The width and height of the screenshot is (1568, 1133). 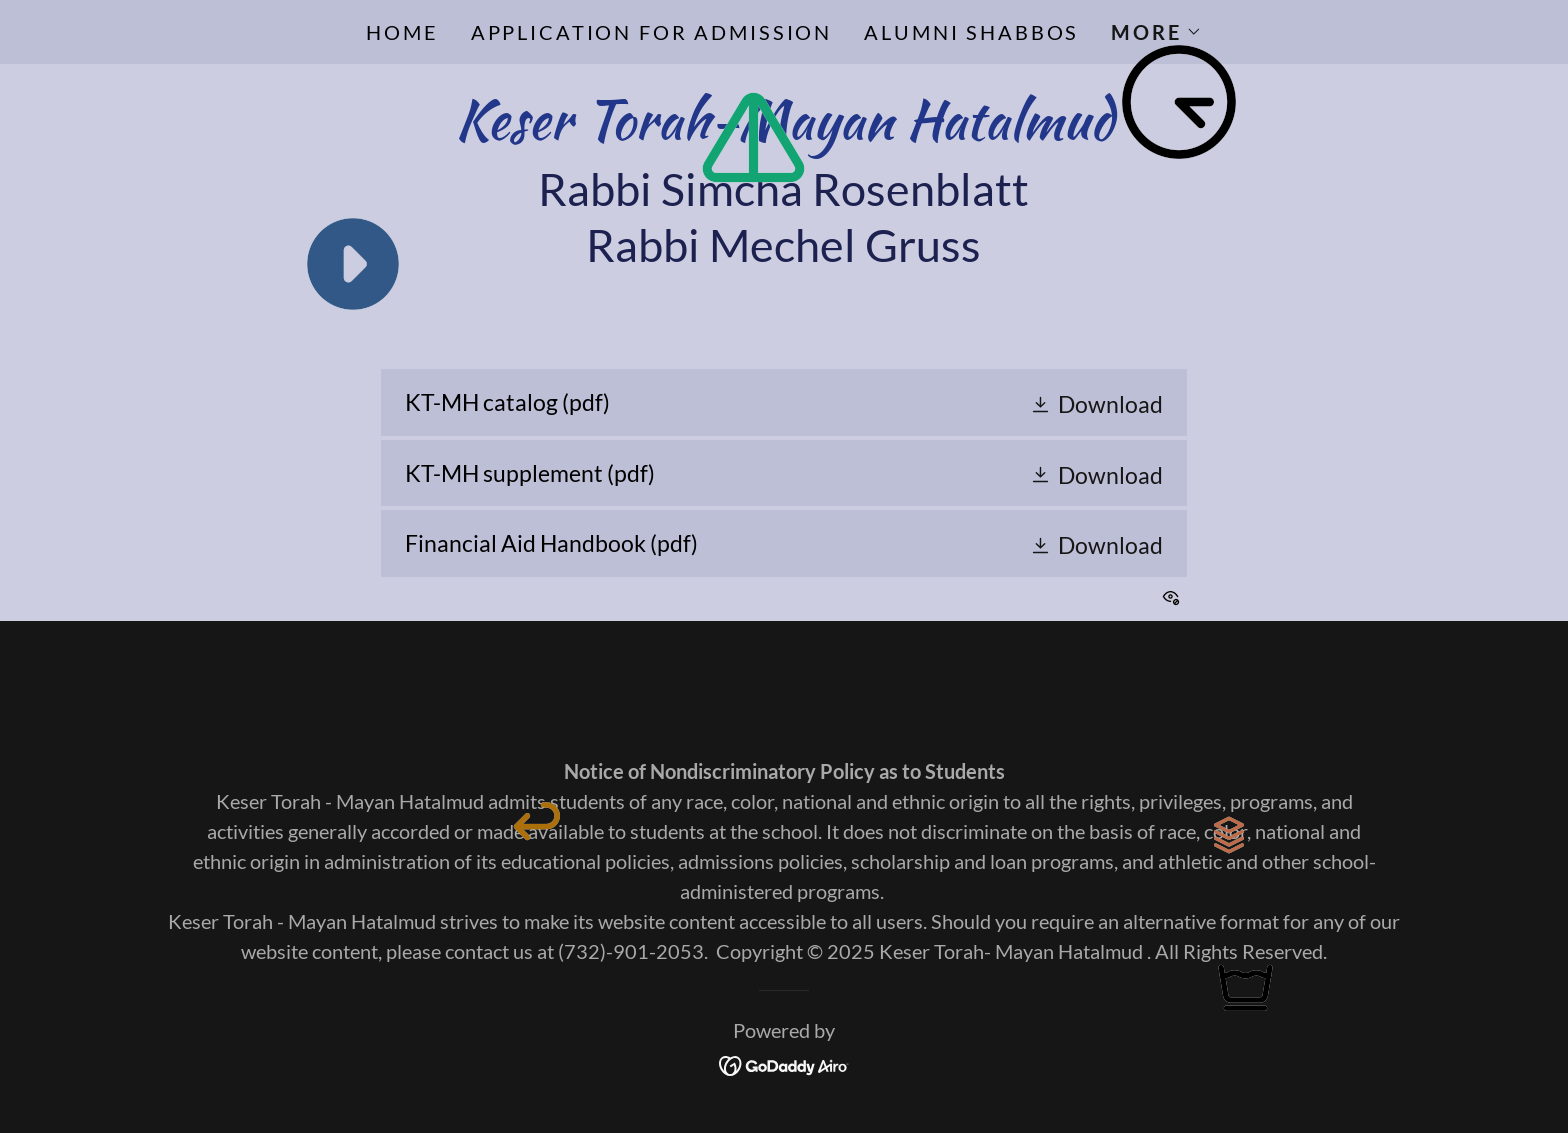 What do you see at coordinates (353, 264) in the screenshot?
I see `play media or video content` at bounding box center [353, 264].